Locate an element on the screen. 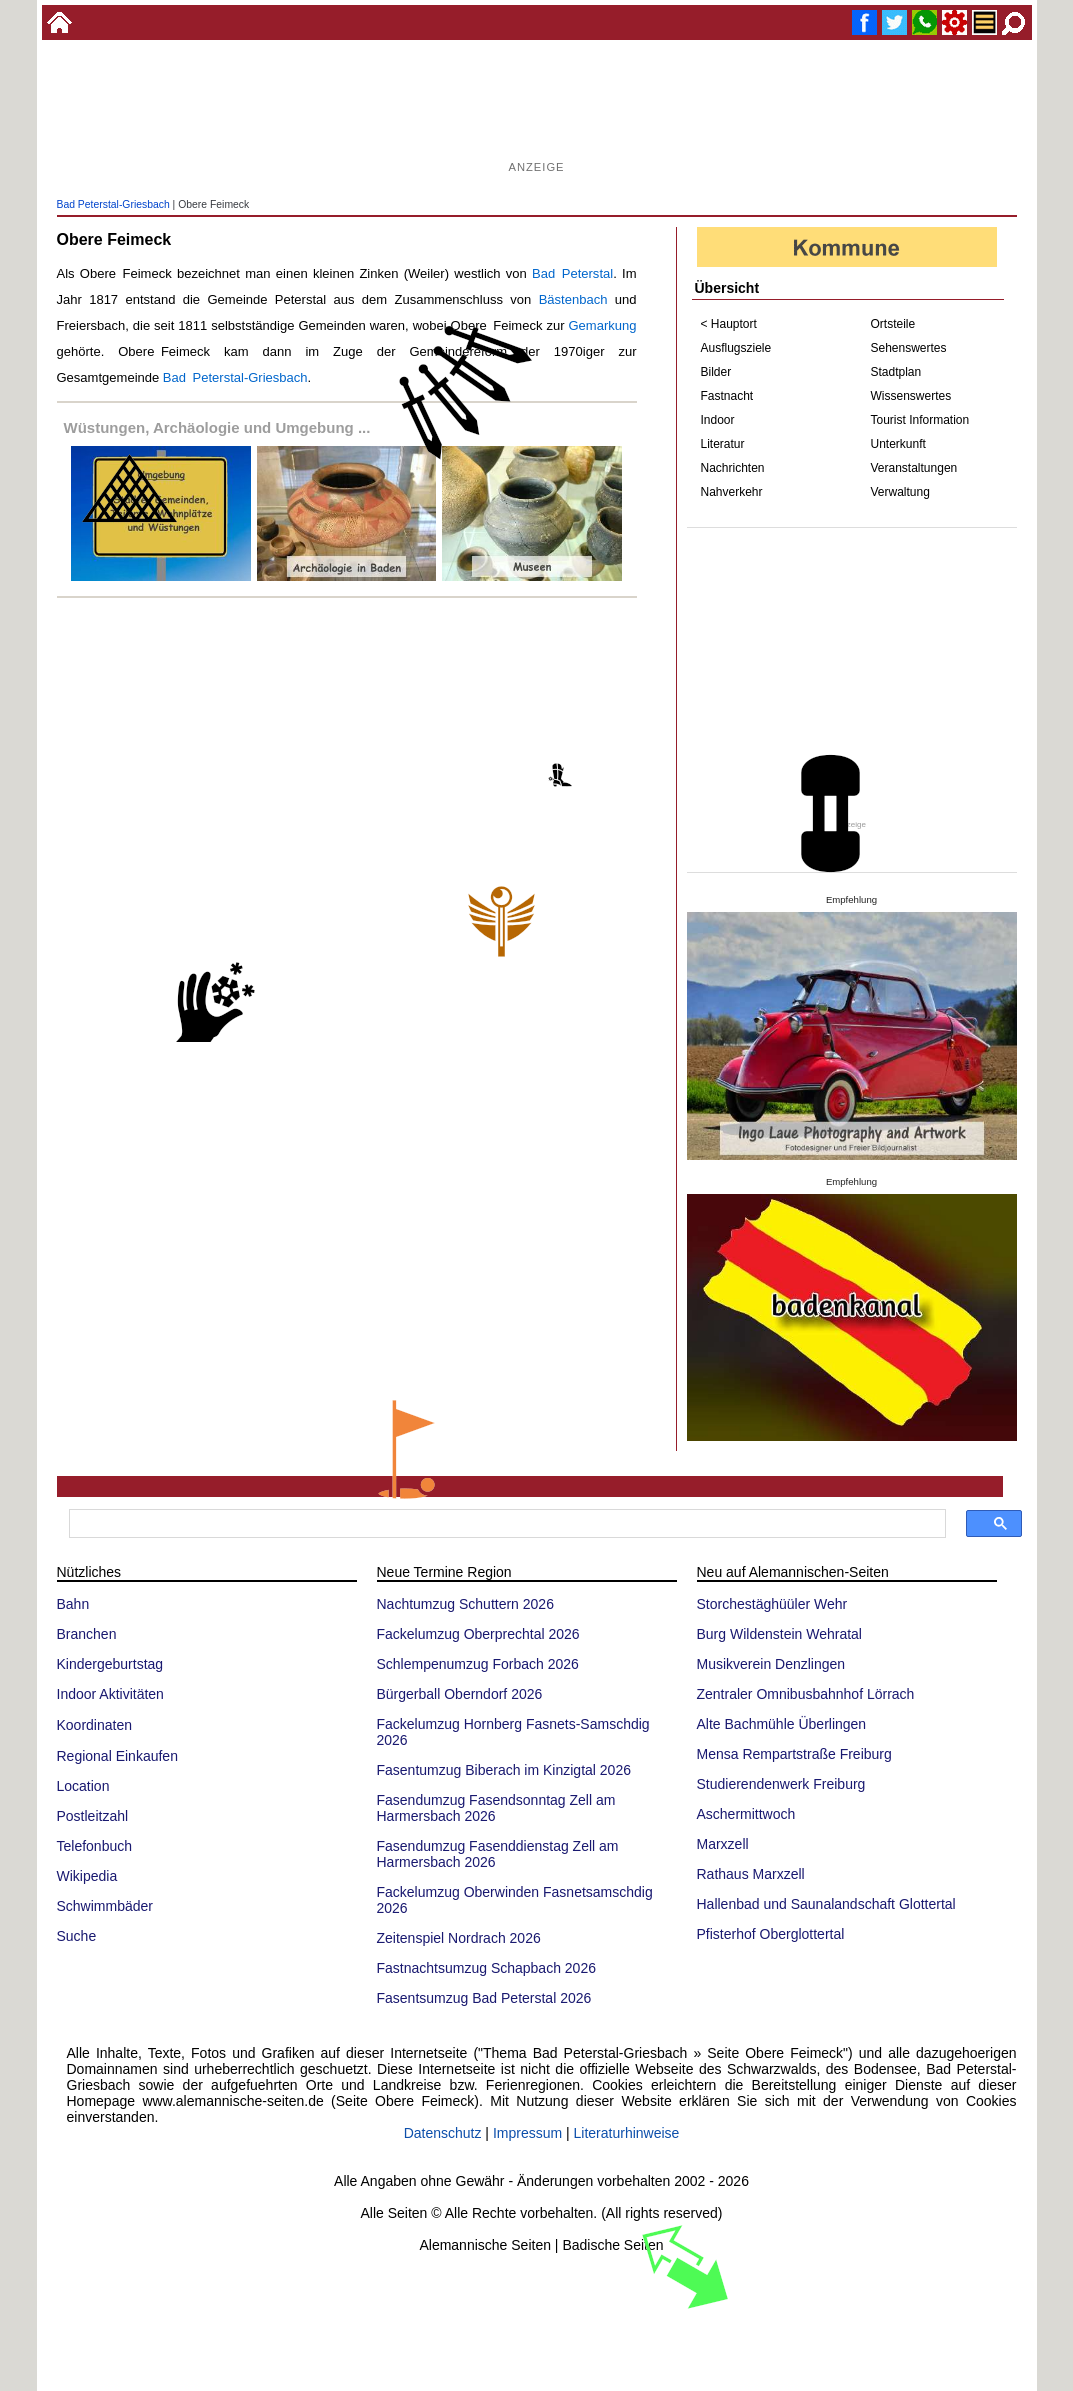  access weapon inventory or armory is located at coordinates (464, 390).